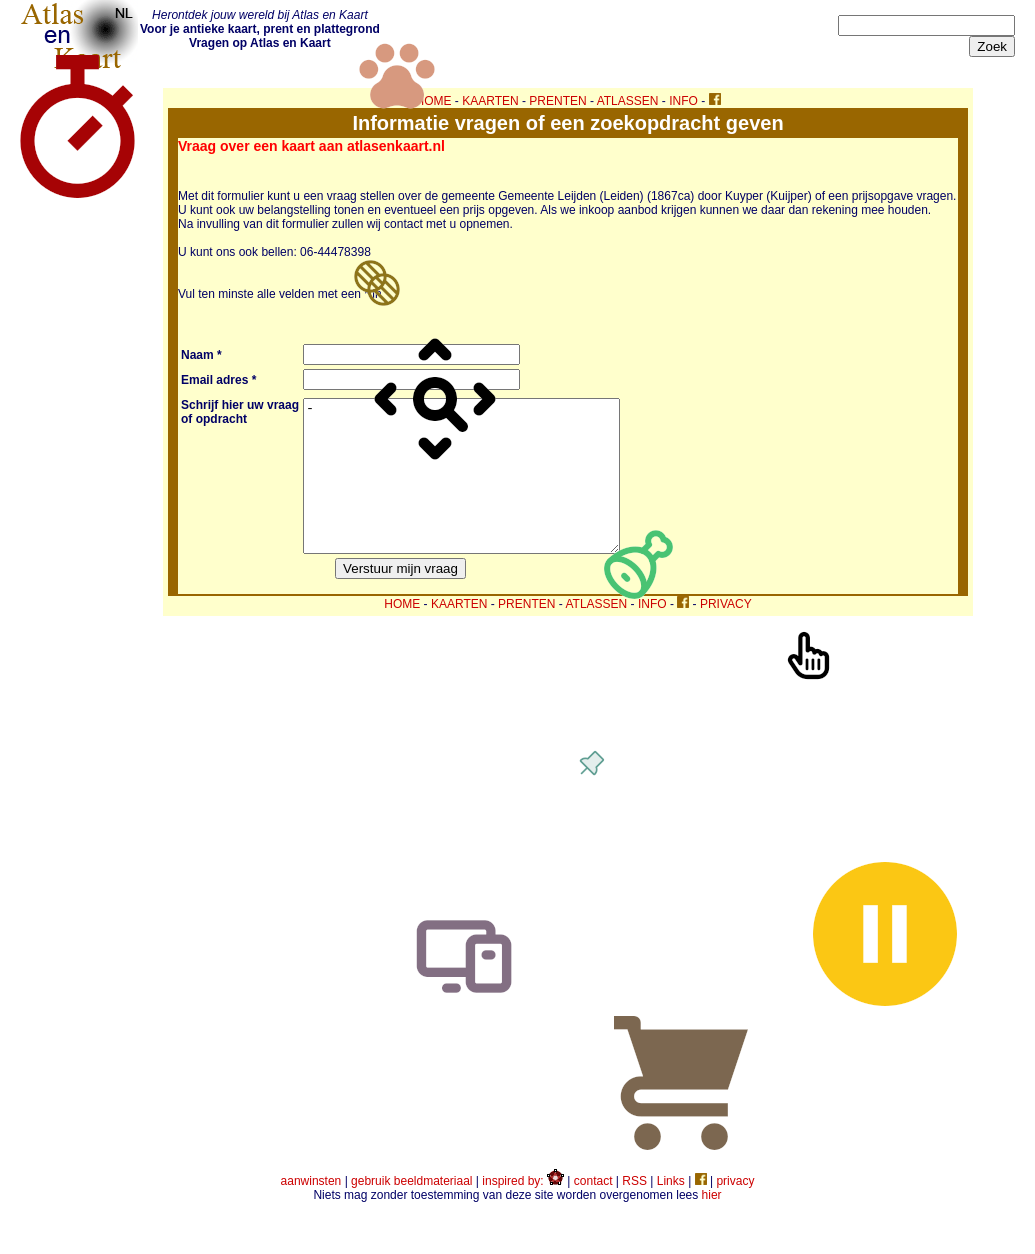 This screenshot has height=1254, width=1035. I want to click on view your shopping cart, so click(681, 1083).